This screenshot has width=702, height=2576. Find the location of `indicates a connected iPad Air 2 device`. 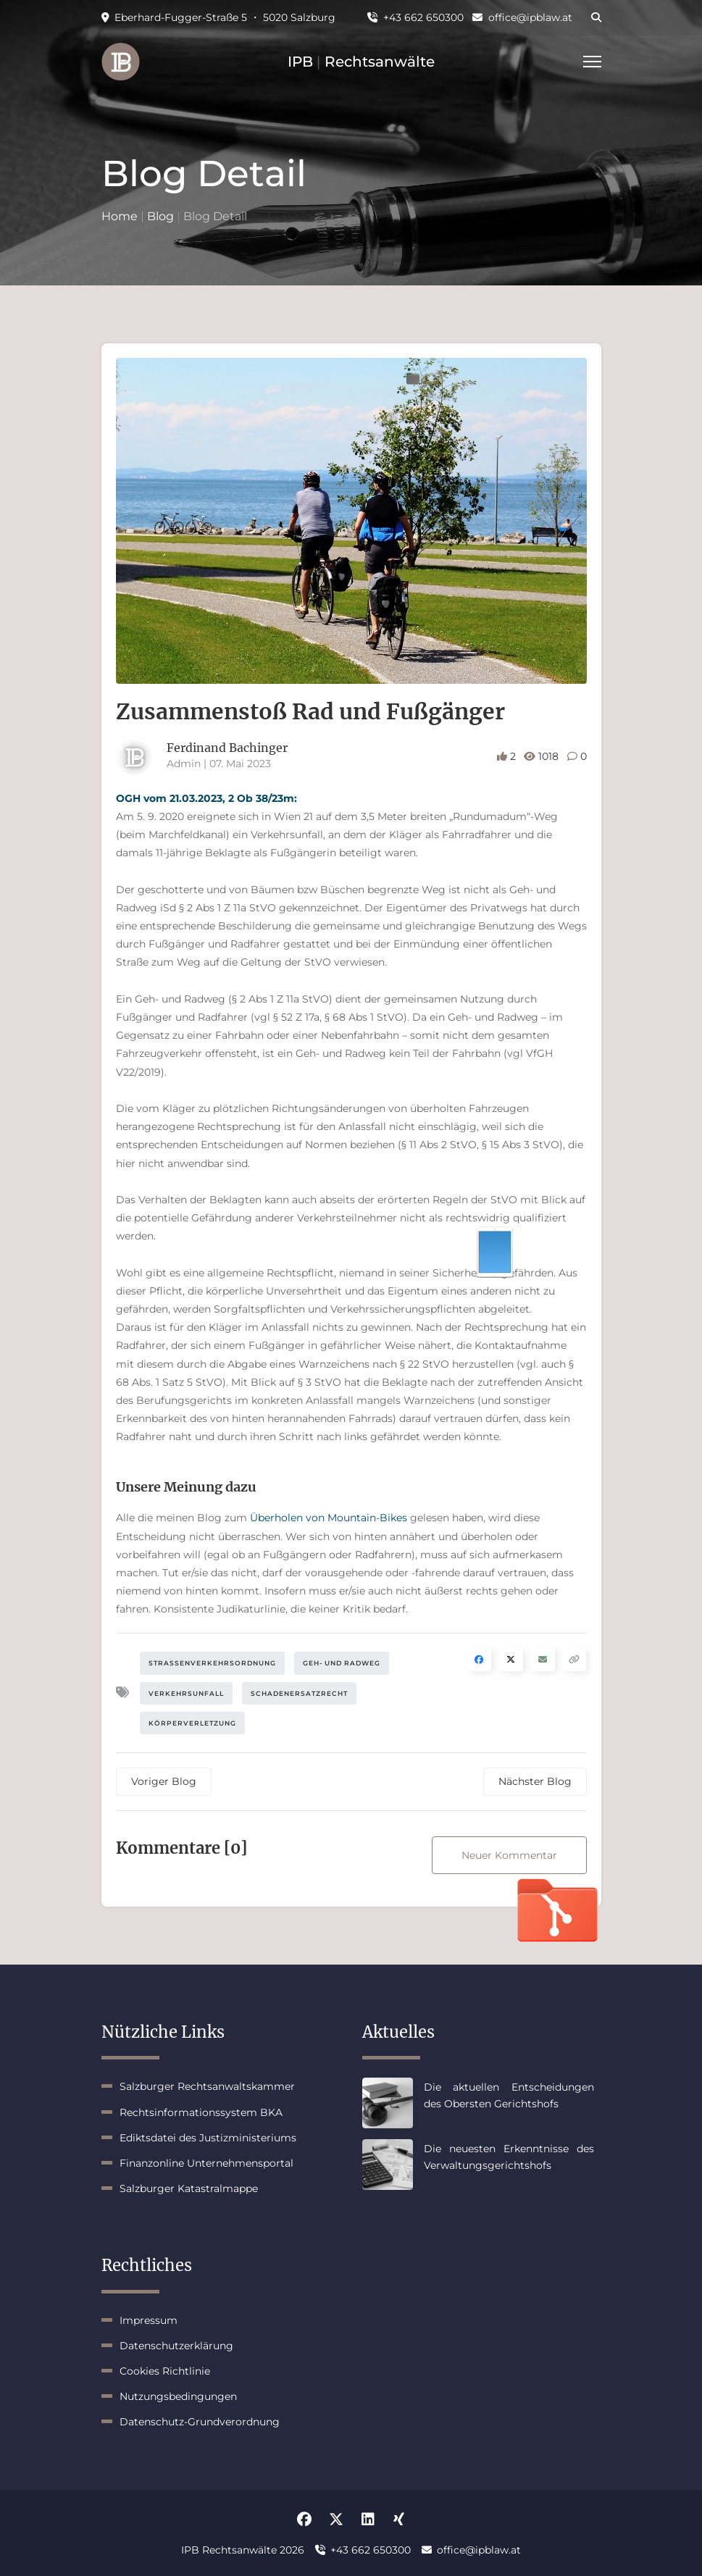

indicates a connected iPad Air 2 device is located at coordinates (495, 1252).